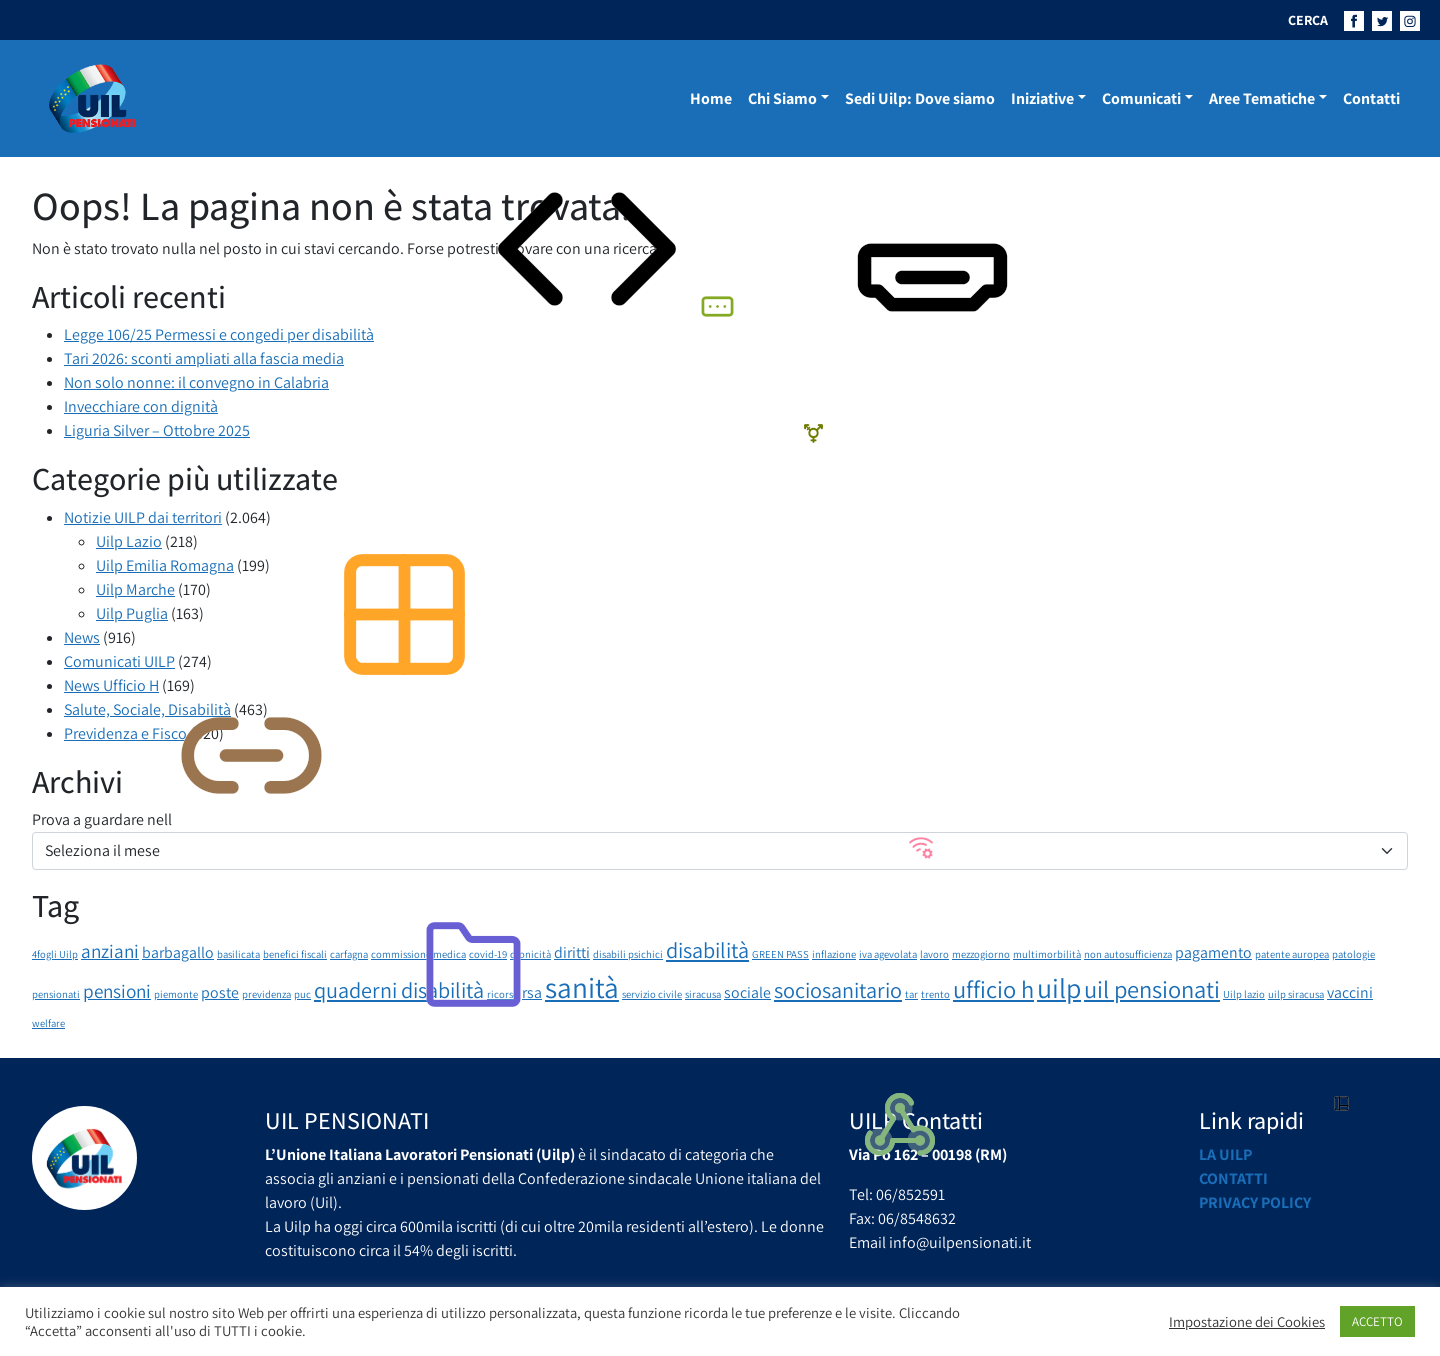  Describe the element at coordinates (921, 847) in the screenshot. I see `access wifi settings` at that location.